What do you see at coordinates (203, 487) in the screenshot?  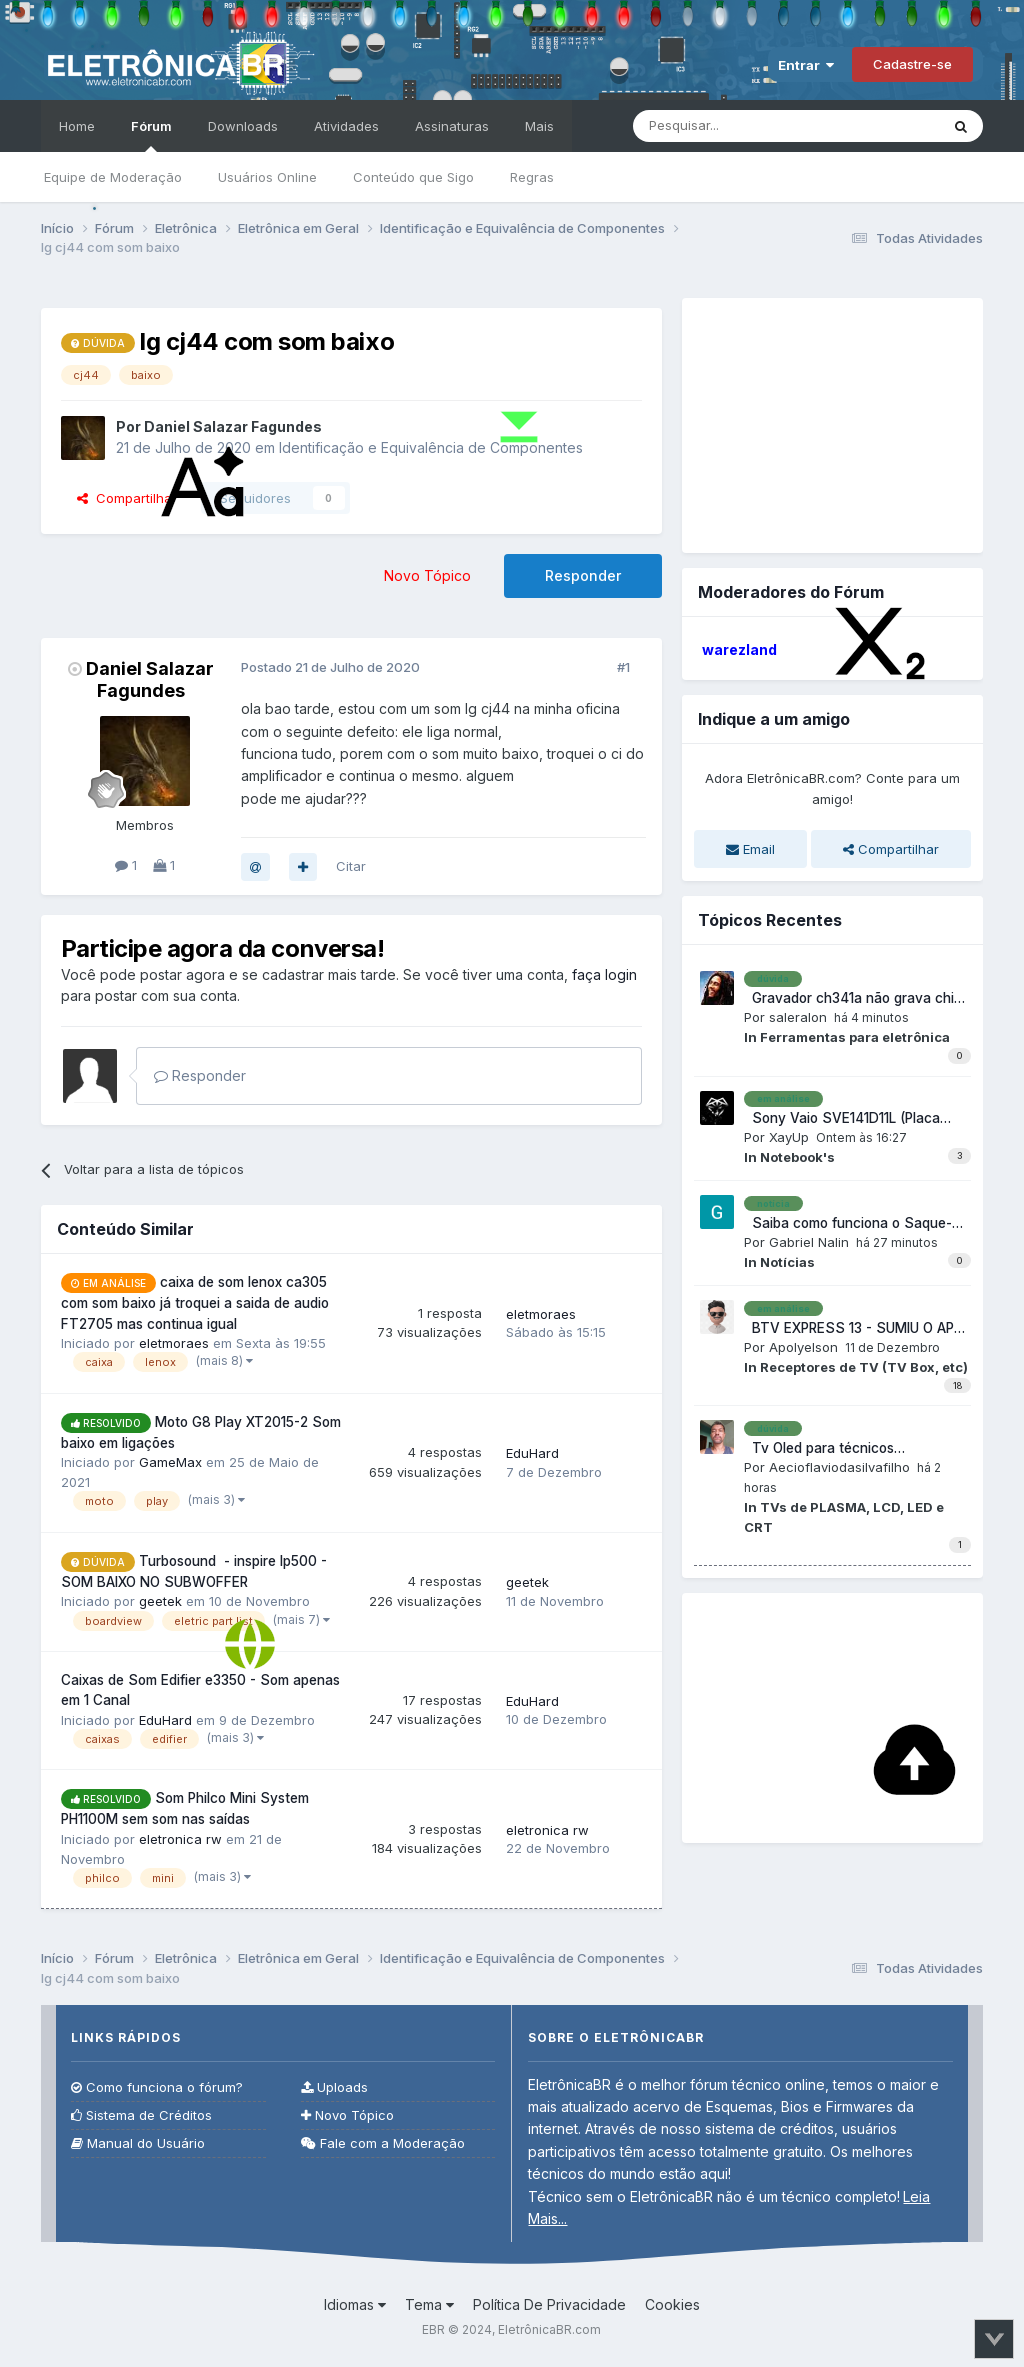 I see `adjust text size with AI assistance` at bounding box center [203, 487].